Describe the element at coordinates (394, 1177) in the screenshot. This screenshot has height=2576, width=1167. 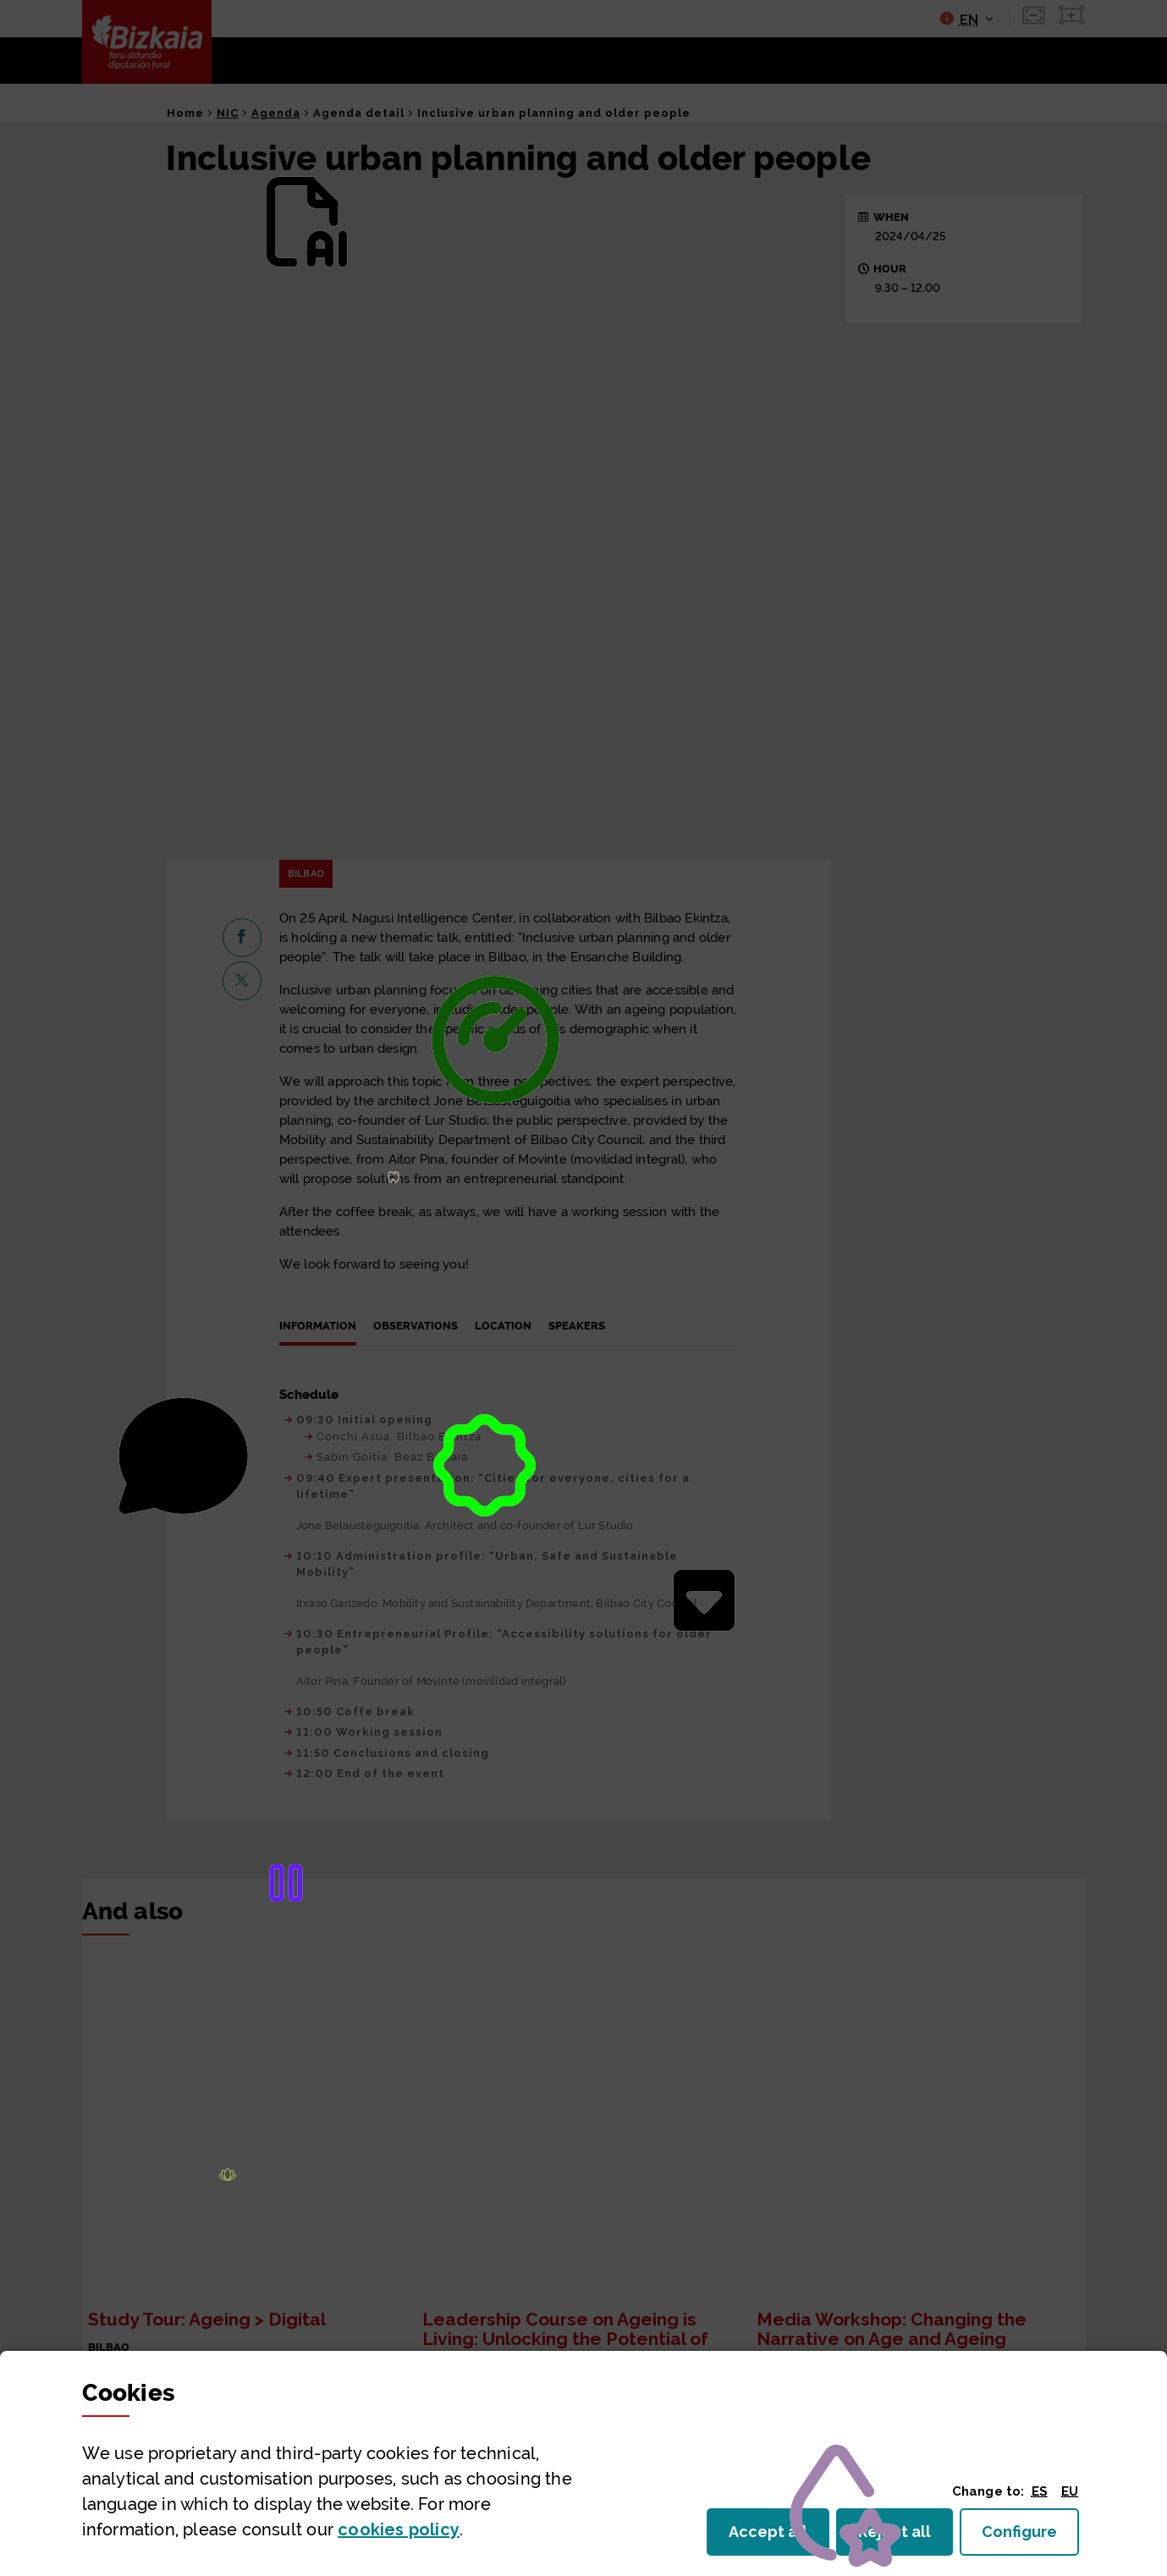
I see `access dental health information` at that location.